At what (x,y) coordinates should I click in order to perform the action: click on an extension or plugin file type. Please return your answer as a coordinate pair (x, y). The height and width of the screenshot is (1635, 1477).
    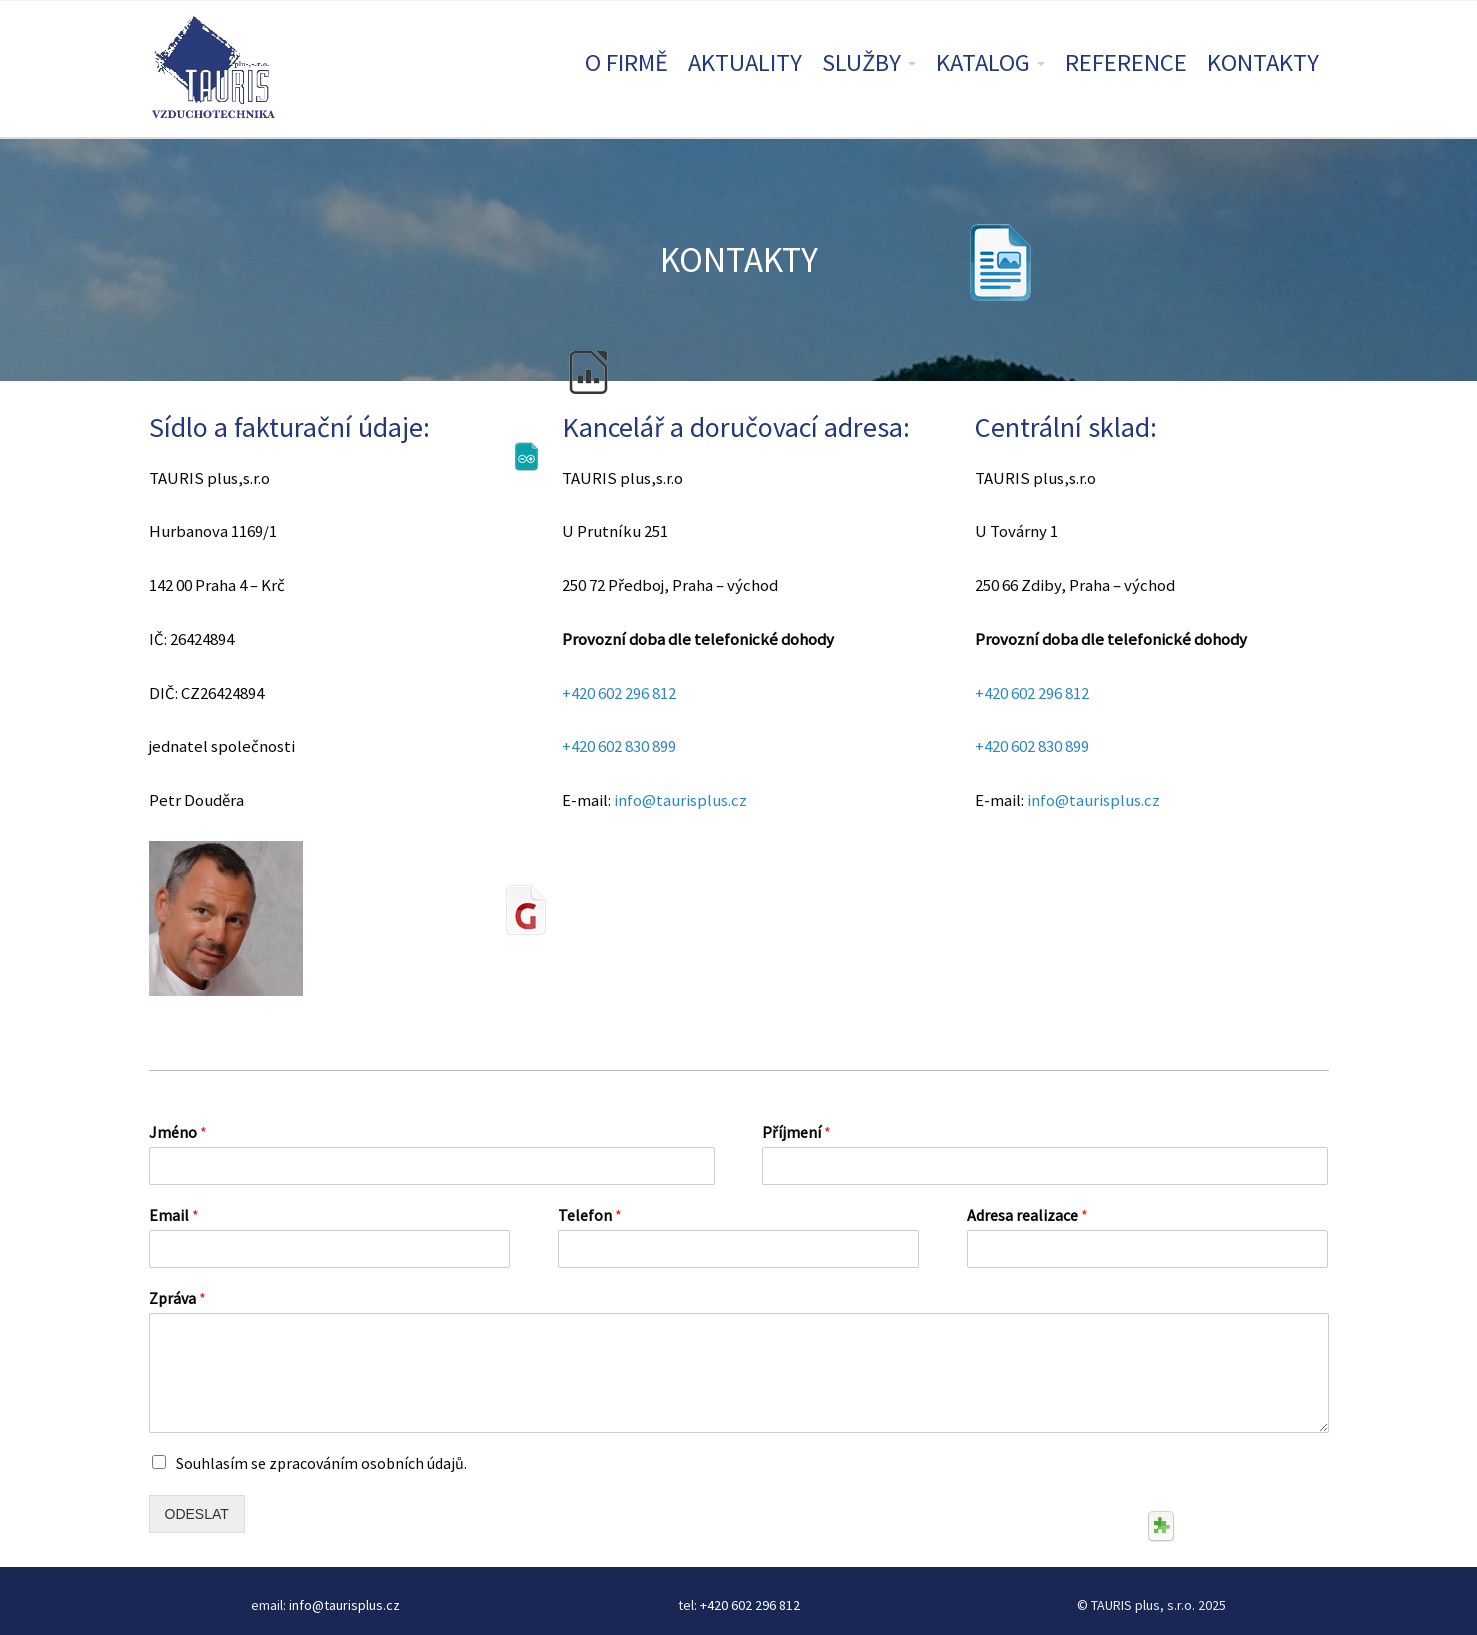
    Looking at the image, I should click on (1161, 1526).